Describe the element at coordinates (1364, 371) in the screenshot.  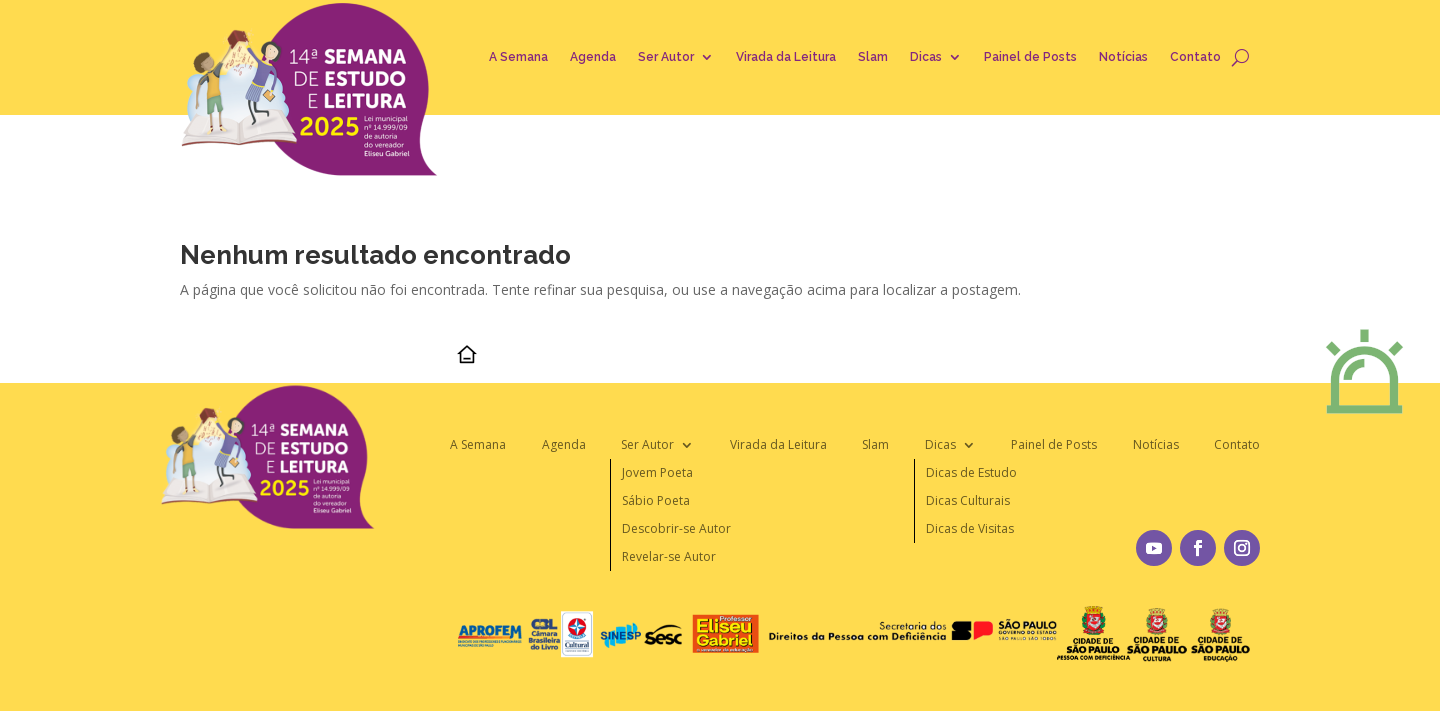
I see `indicates a system warning or alert` at that location.